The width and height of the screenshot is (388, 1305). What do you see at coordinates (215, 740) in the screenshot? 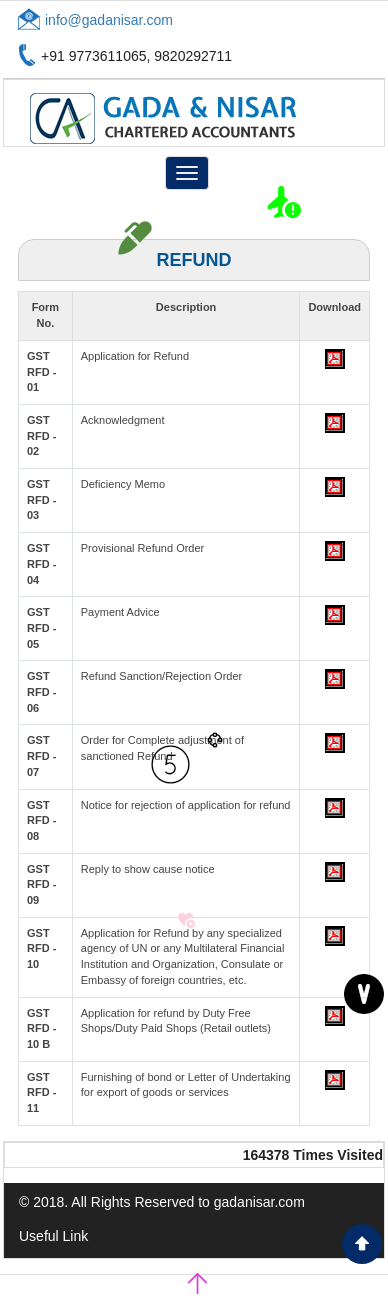
I see `edit bezier curve anchor points` at bounding box center [215, 740].